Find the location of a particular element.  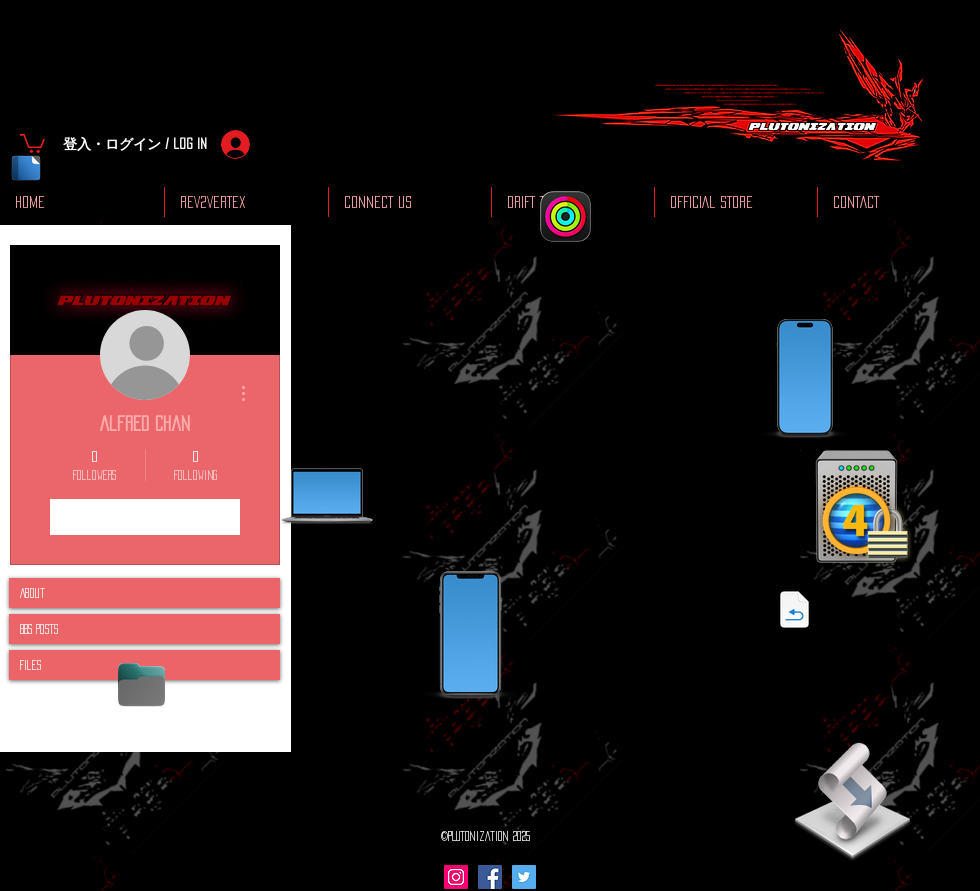

change desktop wallpaper settings is located at coordinates (26, 167).